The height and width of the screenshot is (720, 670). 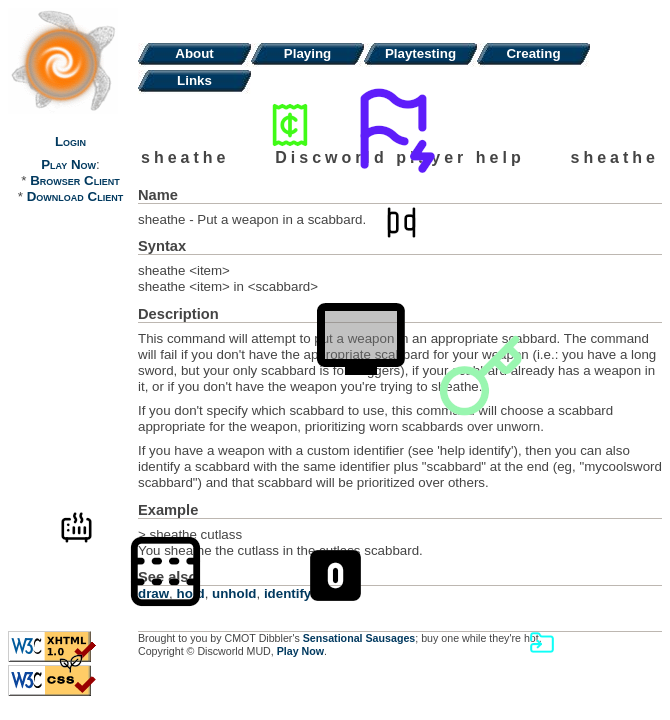 I want to click on create a symbolic link to this folder, so click(x=542, y=643).